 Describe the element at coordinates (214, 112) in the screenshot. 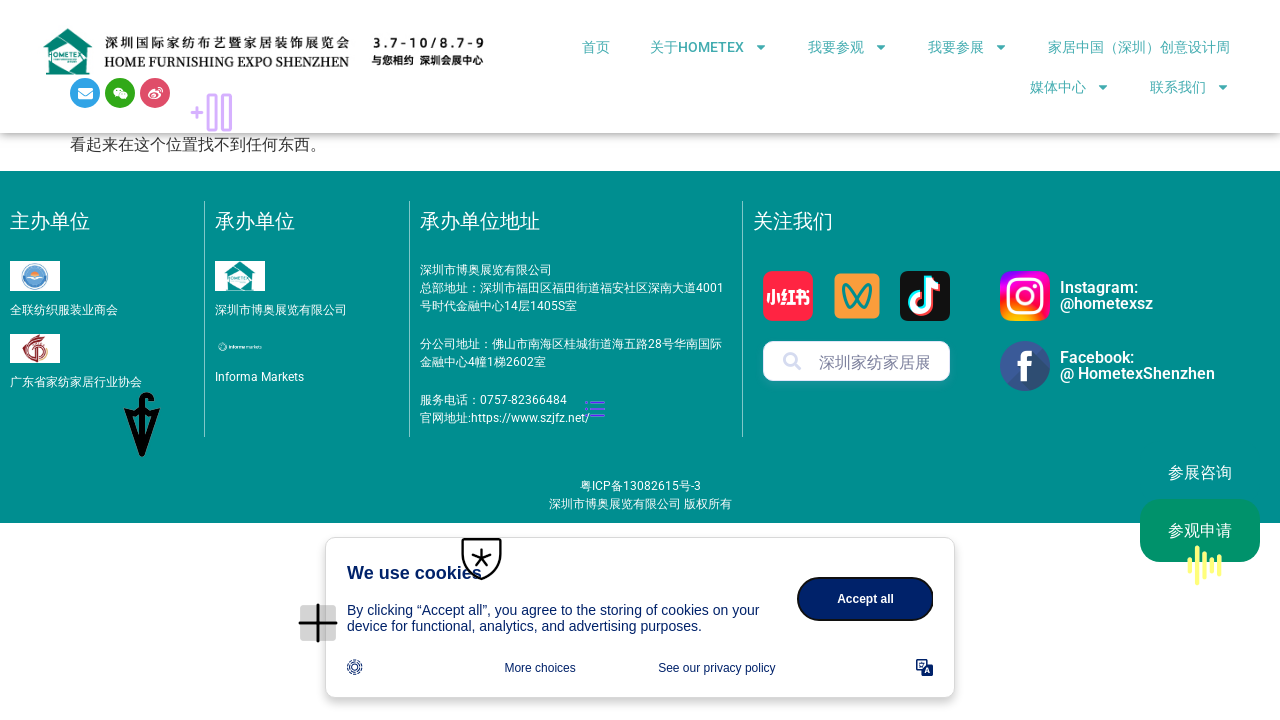

I see `add a new column to the left` at that location.